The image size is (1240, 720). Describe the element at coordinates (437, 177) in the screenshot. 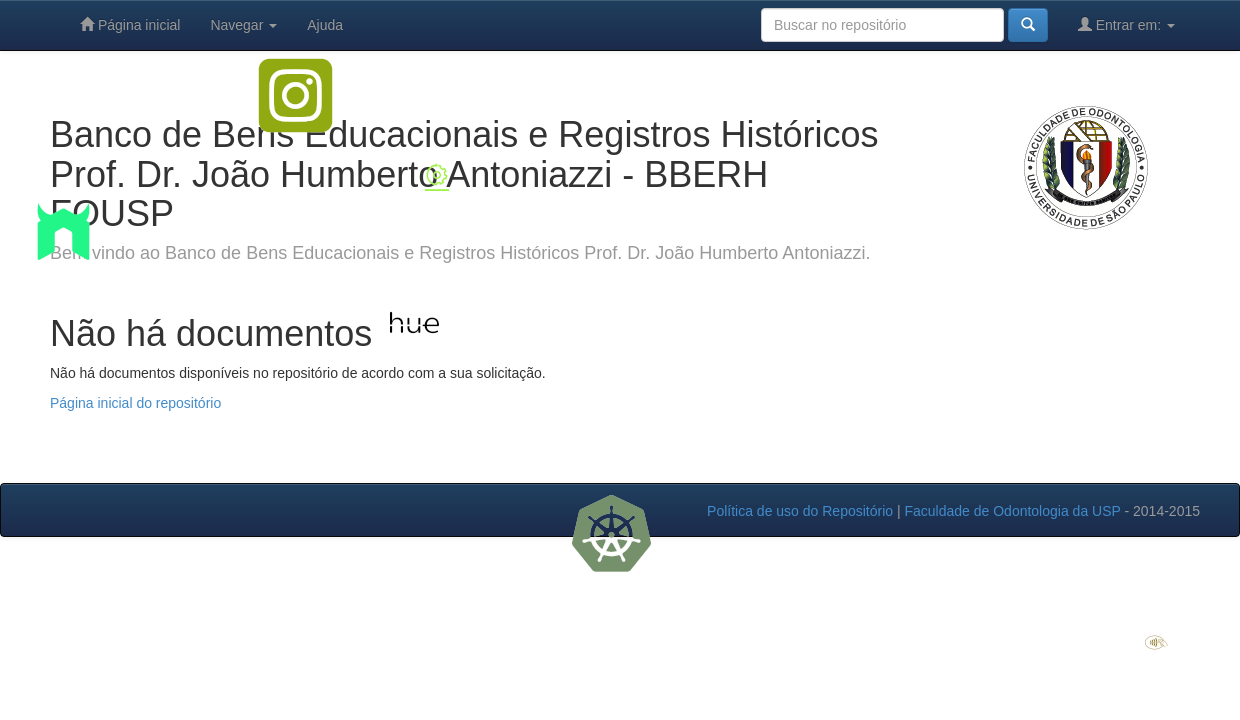

I see `JFrog Pipelines logo` at that location.